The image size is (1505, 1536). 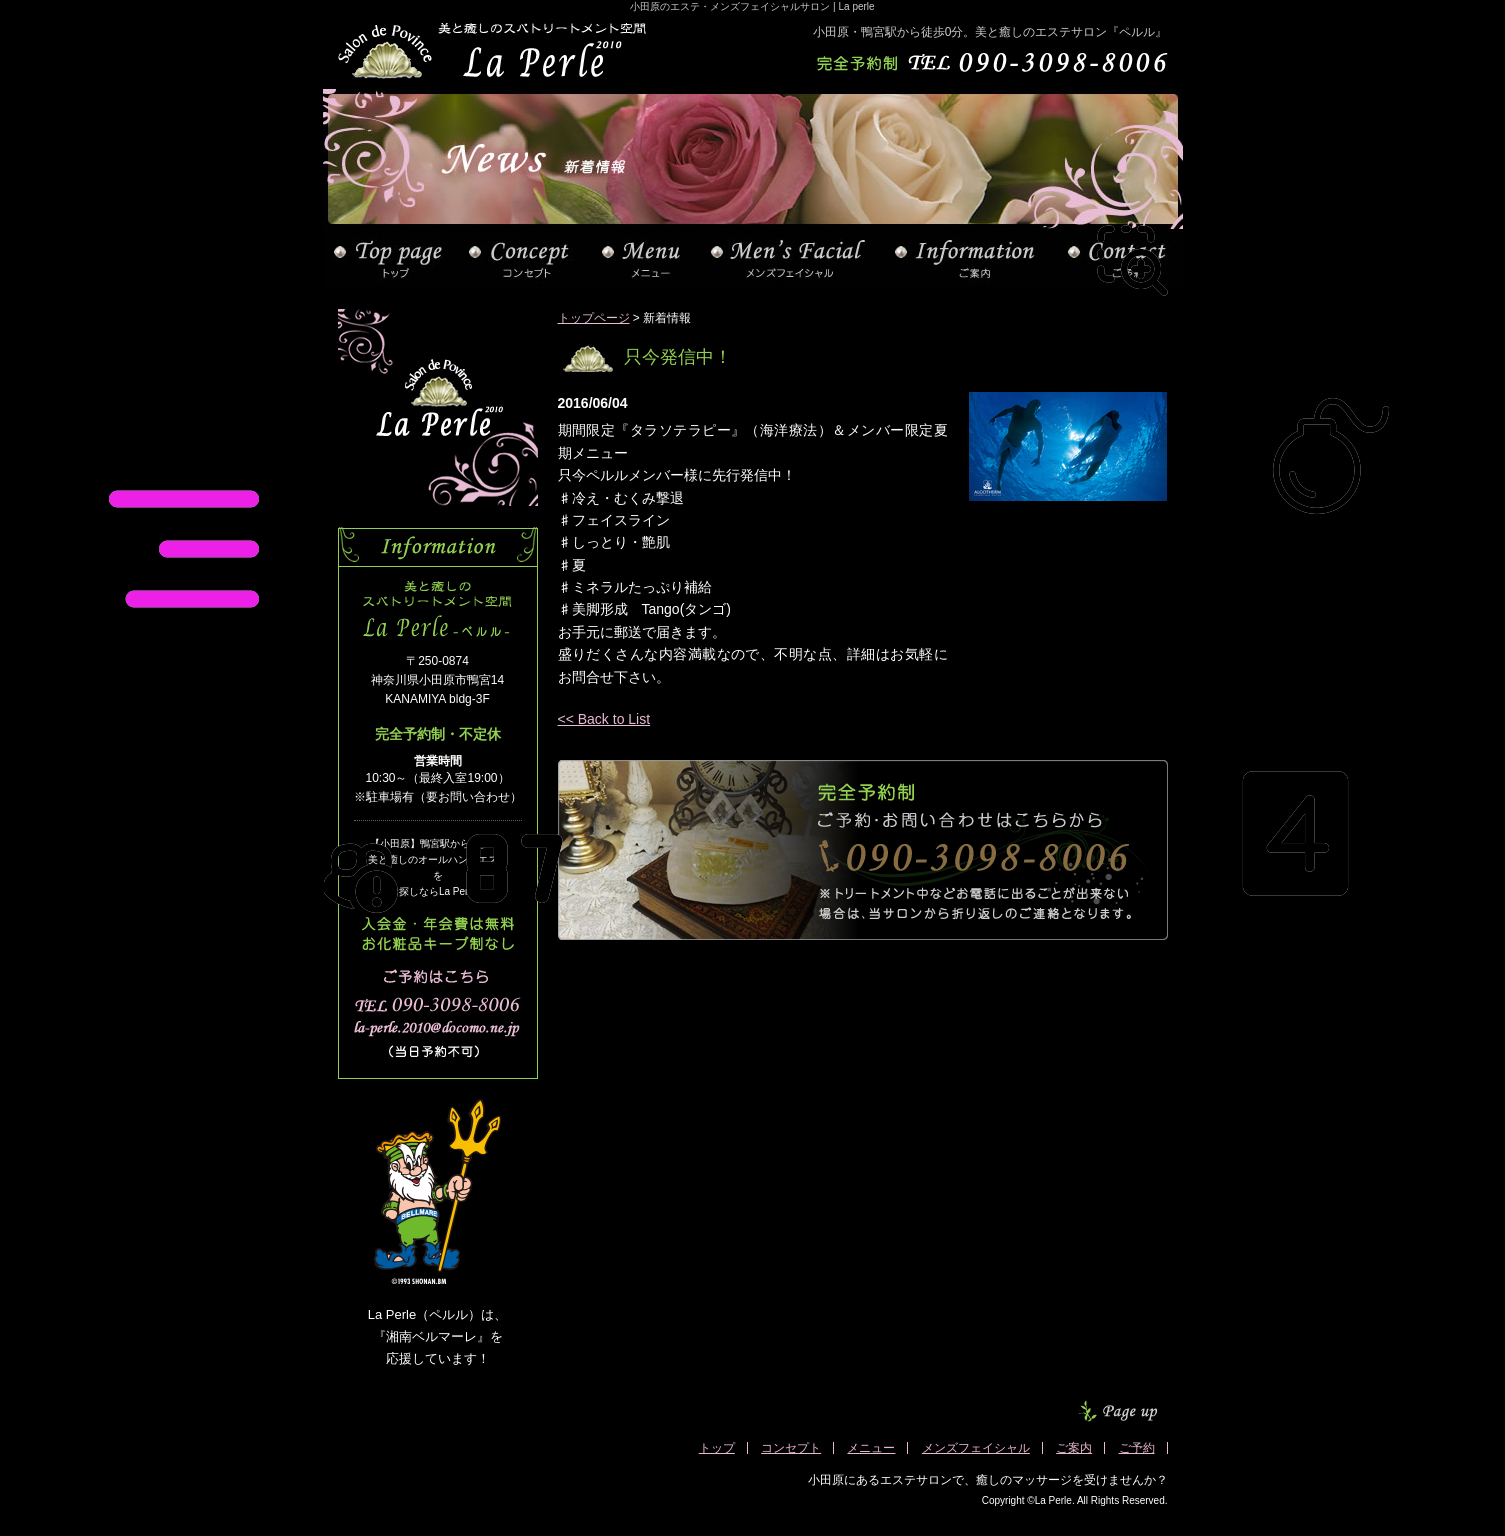 I want to click on indicates a destructive or dangerous action, so click(x=1325, y=454).